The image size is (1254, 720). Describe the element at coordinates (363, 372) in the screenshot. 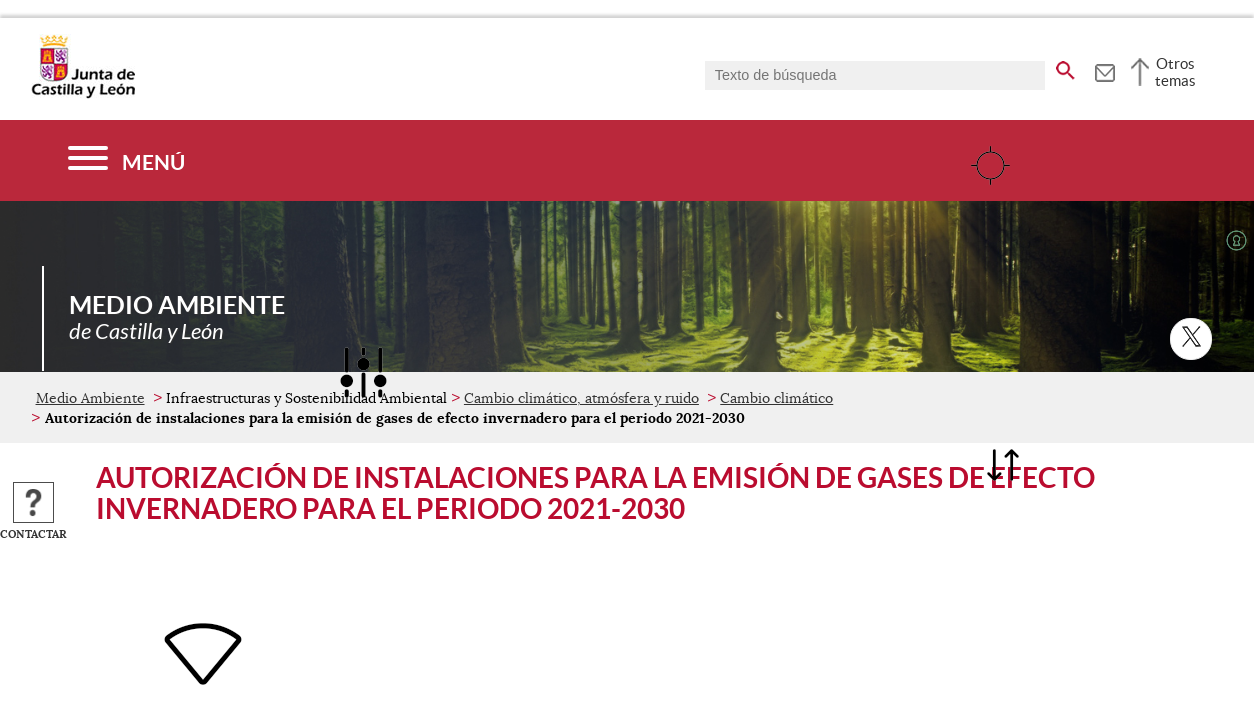

I see `adjust settings or preferences` at that location.